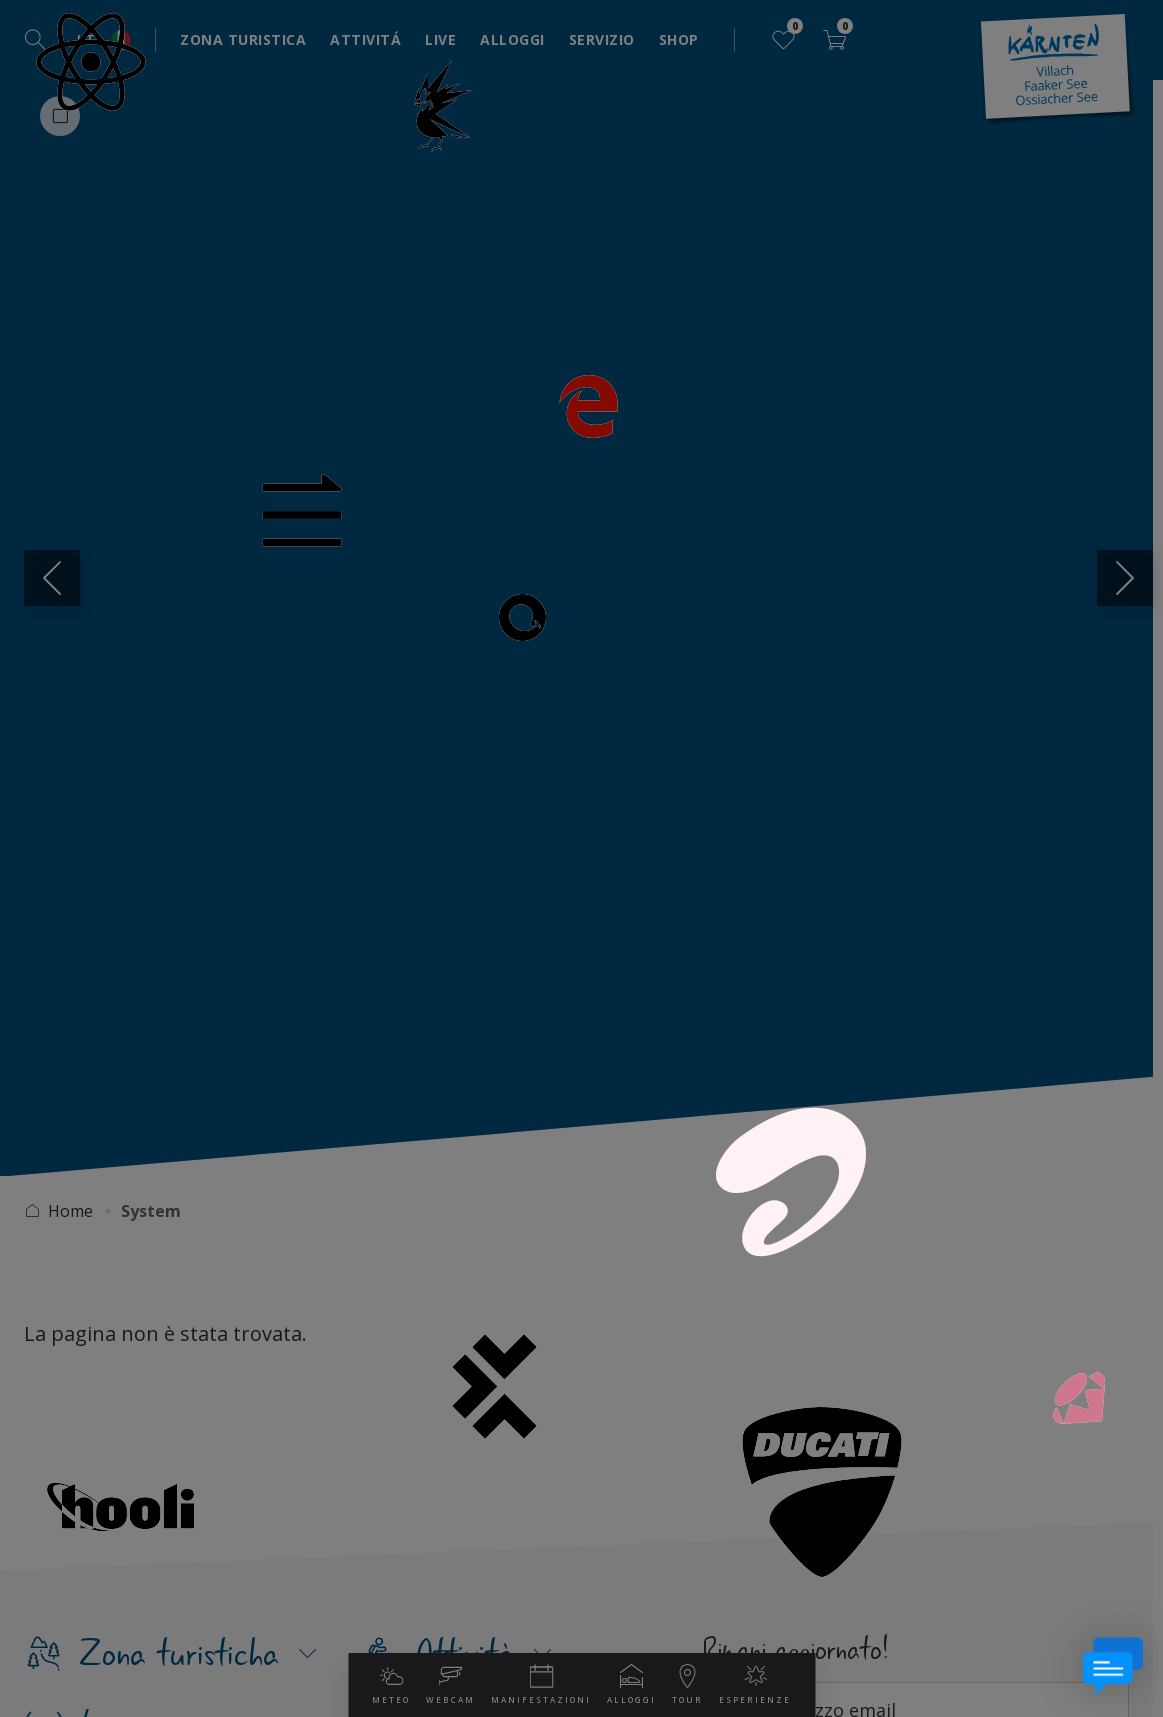 This screenshot has height=1717, width=1163. I want to click on react.js framework logo, so click(91, 62).